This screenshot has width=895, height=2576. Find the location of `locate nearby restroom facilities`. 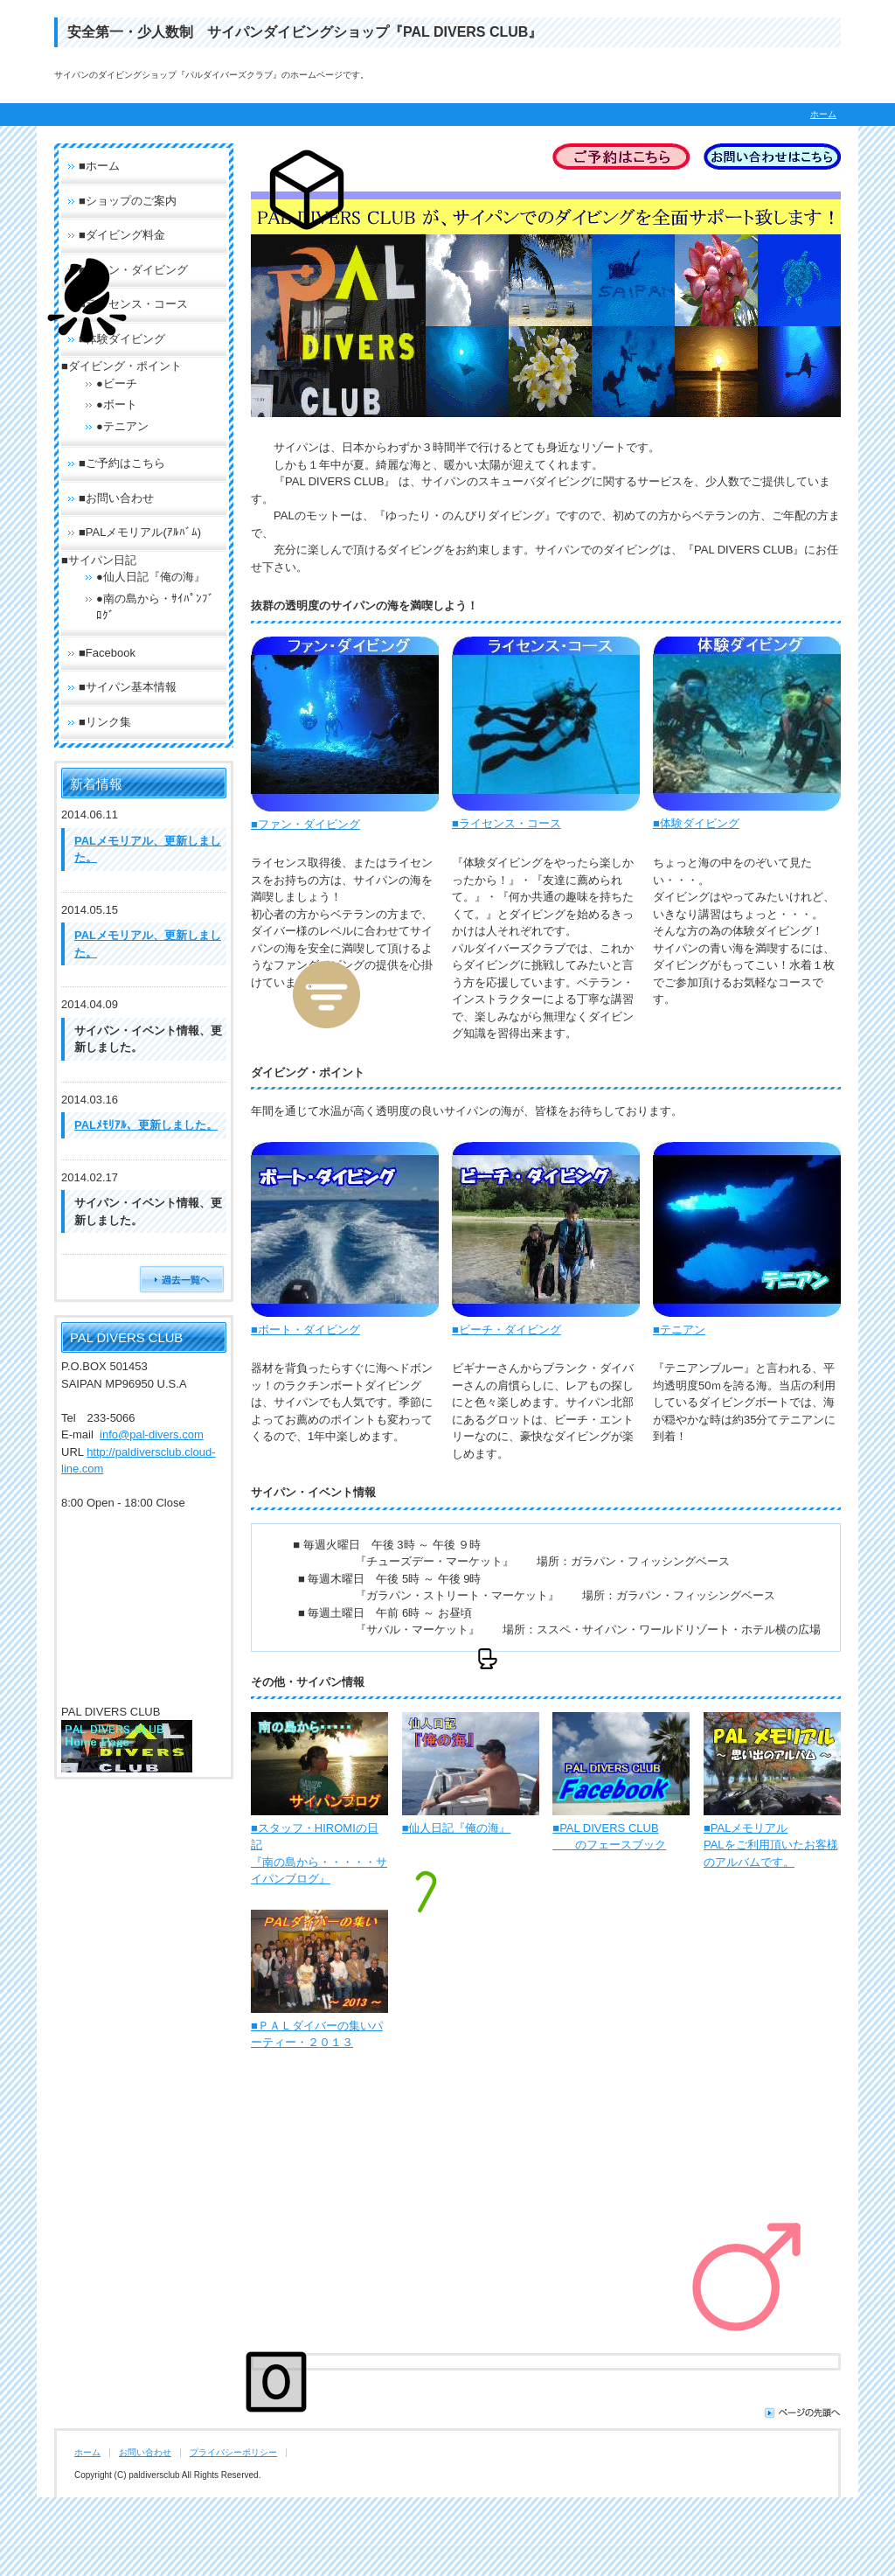

locate nearby restroom facilities is located at coordinates (488, 1659).